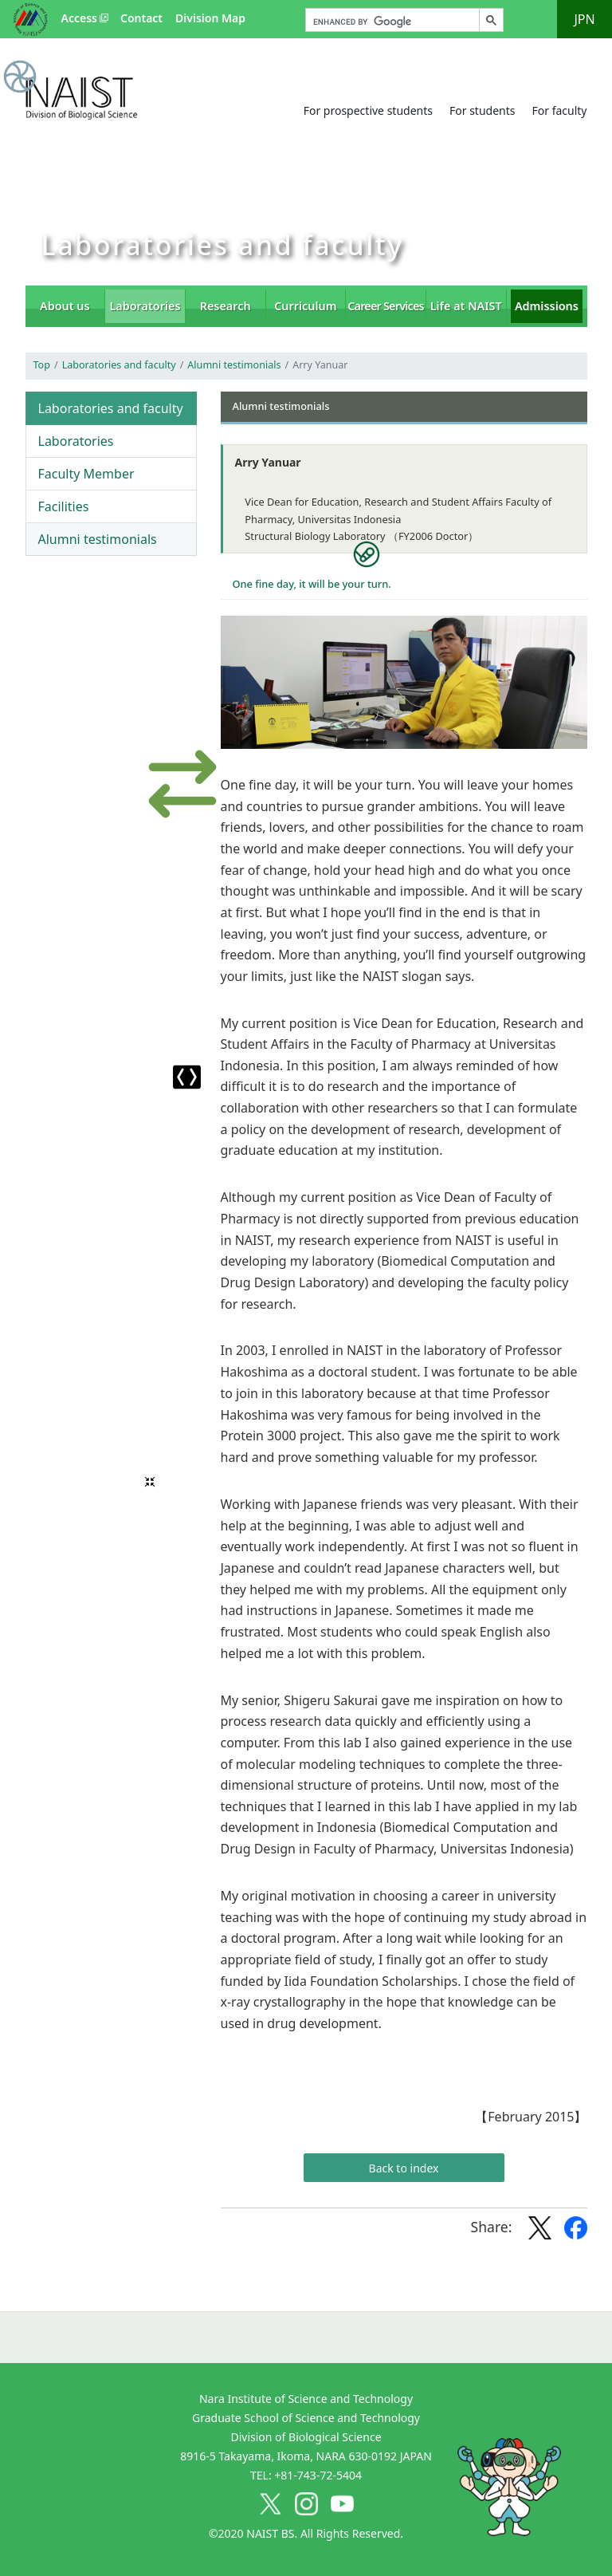 This screenshot has width=612, height=2576. Describe the element at coordinates (186, 1077) in the screenshot. I see `view or edit source code` at that location.